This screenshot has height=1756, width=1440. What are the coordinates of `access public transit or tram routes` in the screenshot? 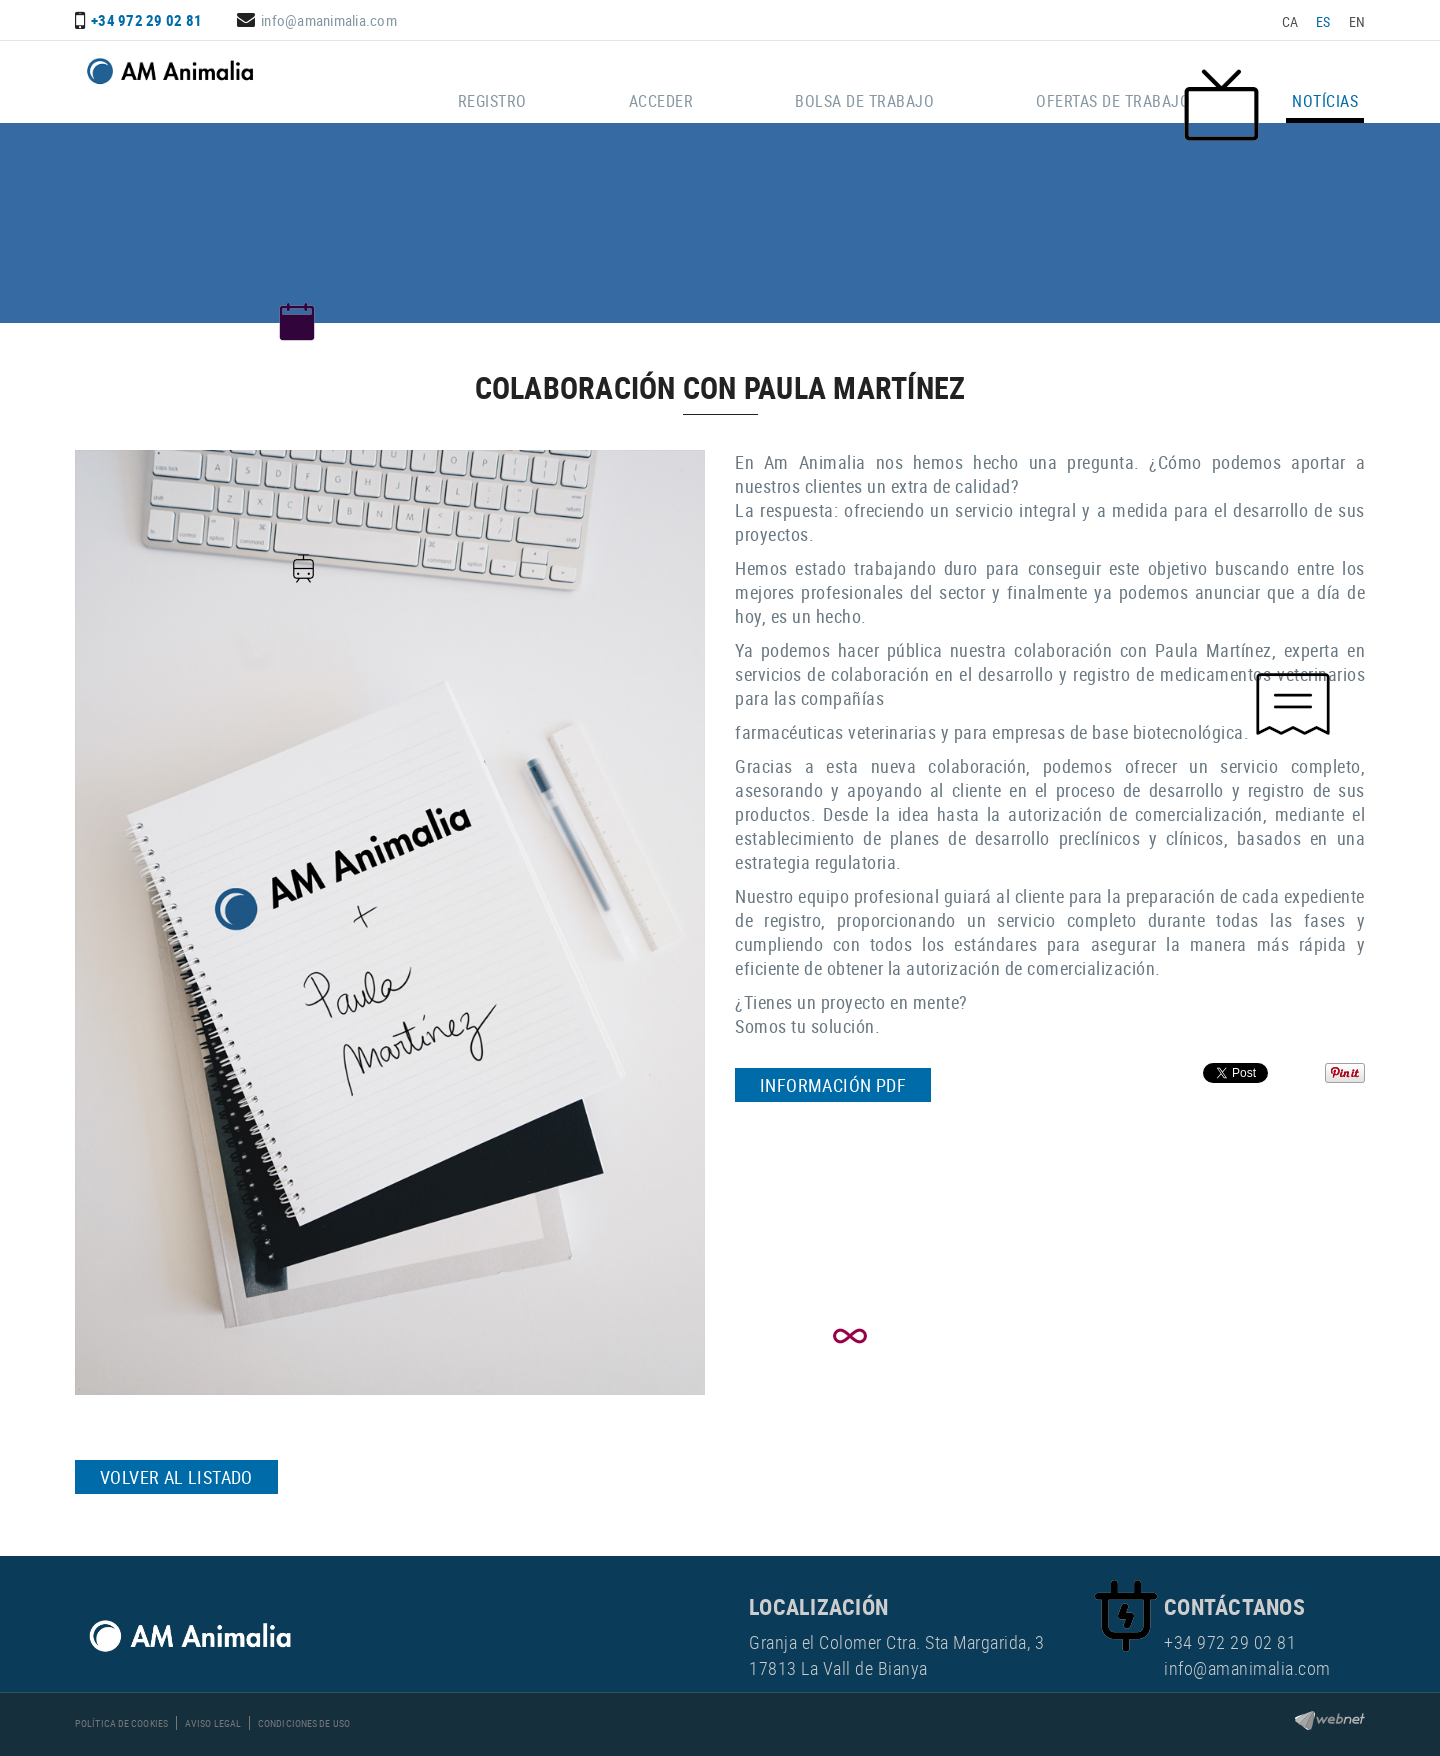 It's located at (303, 568).